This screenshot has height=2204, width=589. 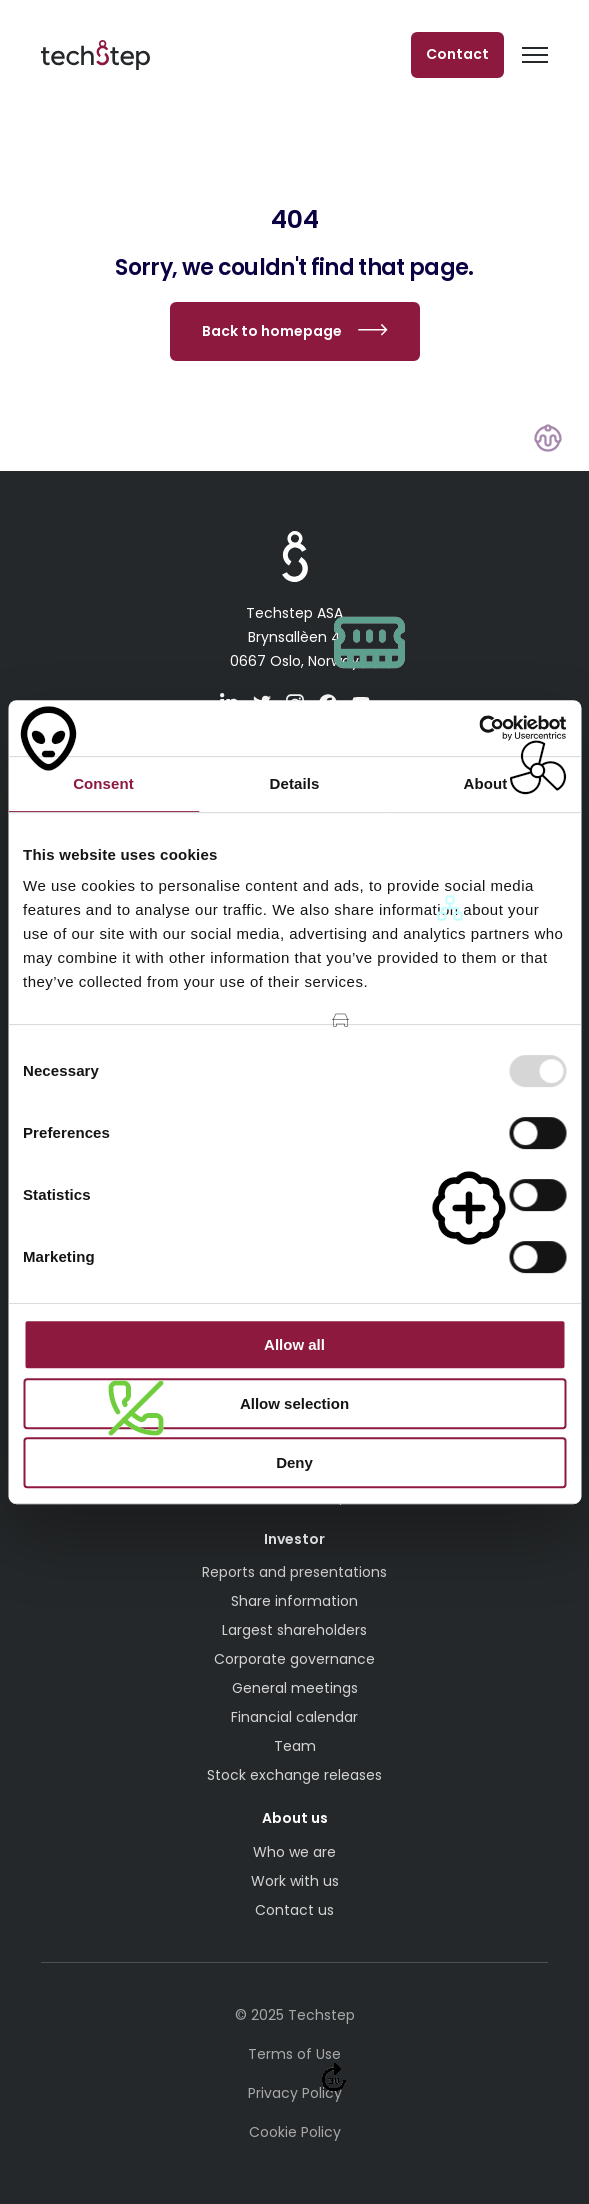 What do you see at coordinates (369, 642) in the screenshot?
I see `access storage or memory settings` at bounding box center [369, 642].